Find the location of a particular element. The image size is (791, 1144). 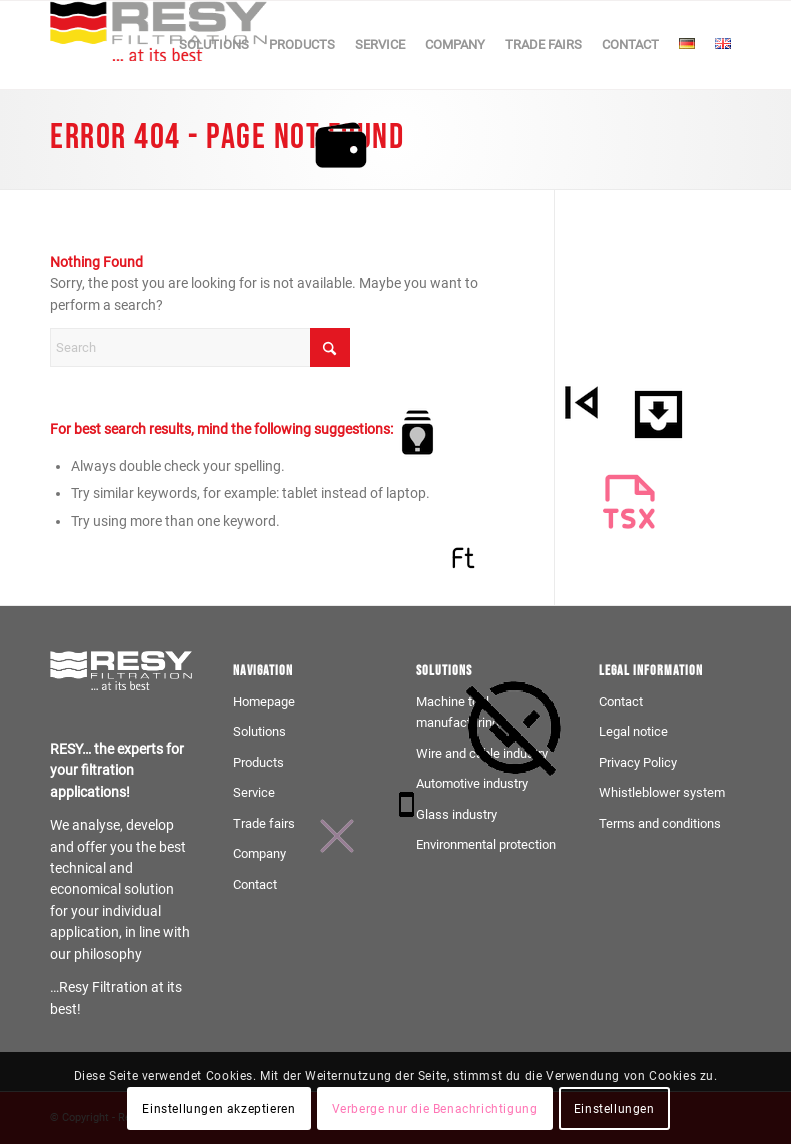

close a window or dialog is located at coordinates (337, 836).